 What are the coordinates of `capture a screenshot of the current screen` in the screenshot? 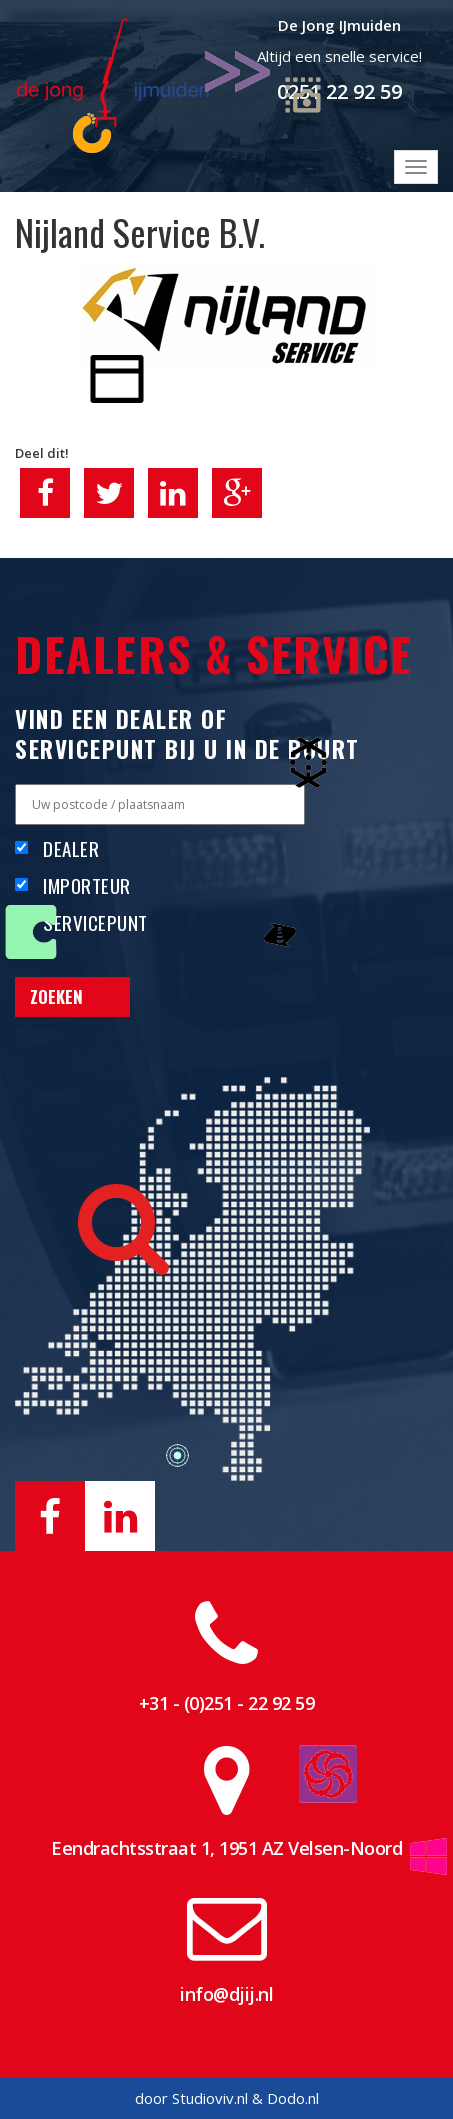 It's located at (303, 95).